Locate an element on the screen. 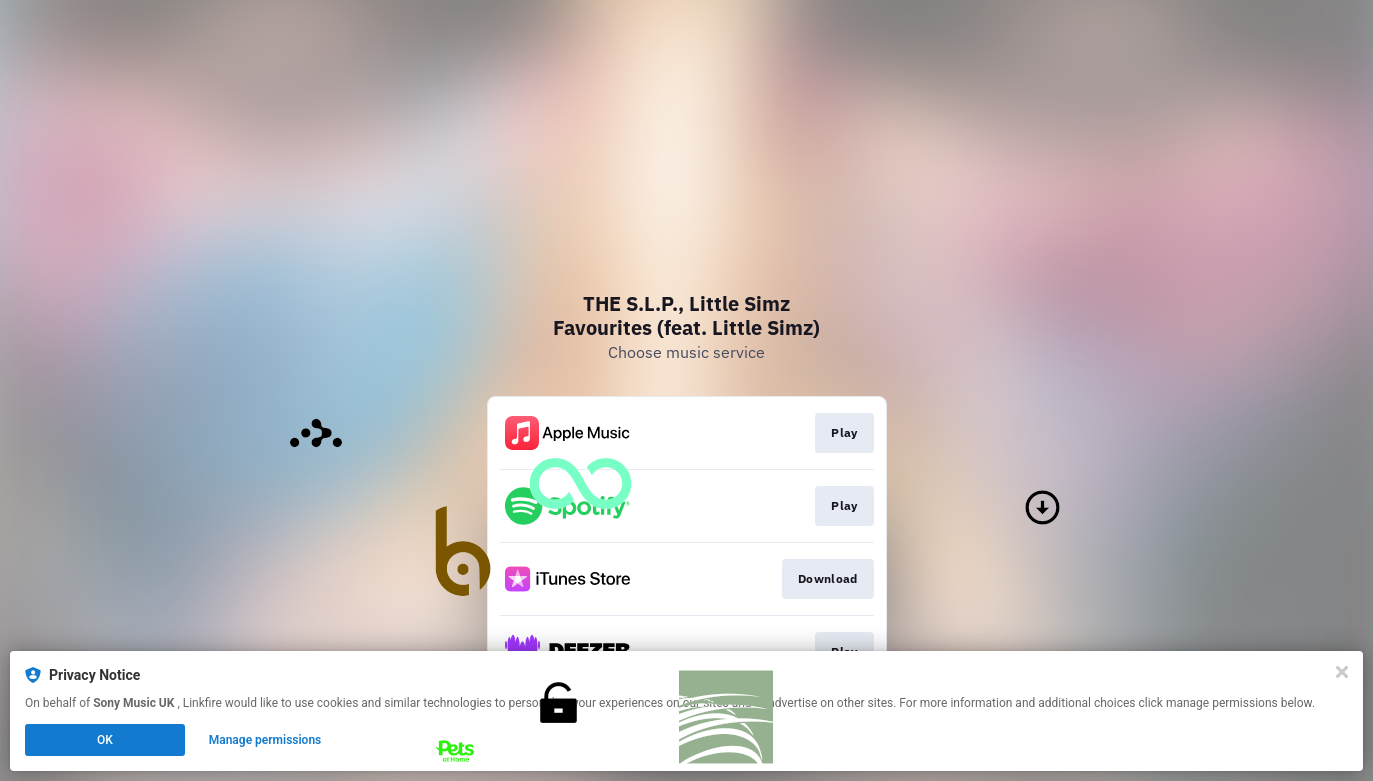  botble cms logo is located at coordinates (463, 551).